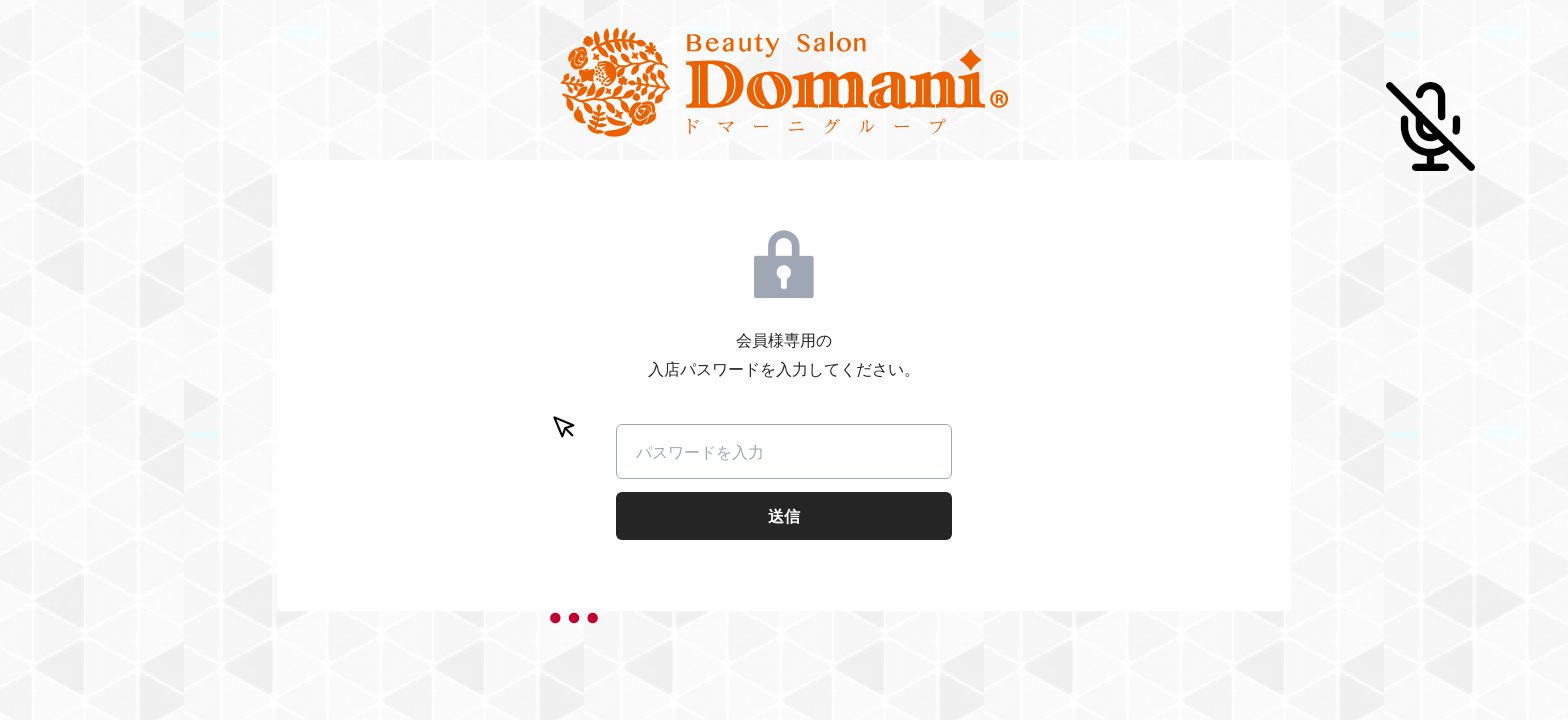  Describe the element at coordinates (564, 427) in the screenshot. I see `cursor selection tool` at that location.